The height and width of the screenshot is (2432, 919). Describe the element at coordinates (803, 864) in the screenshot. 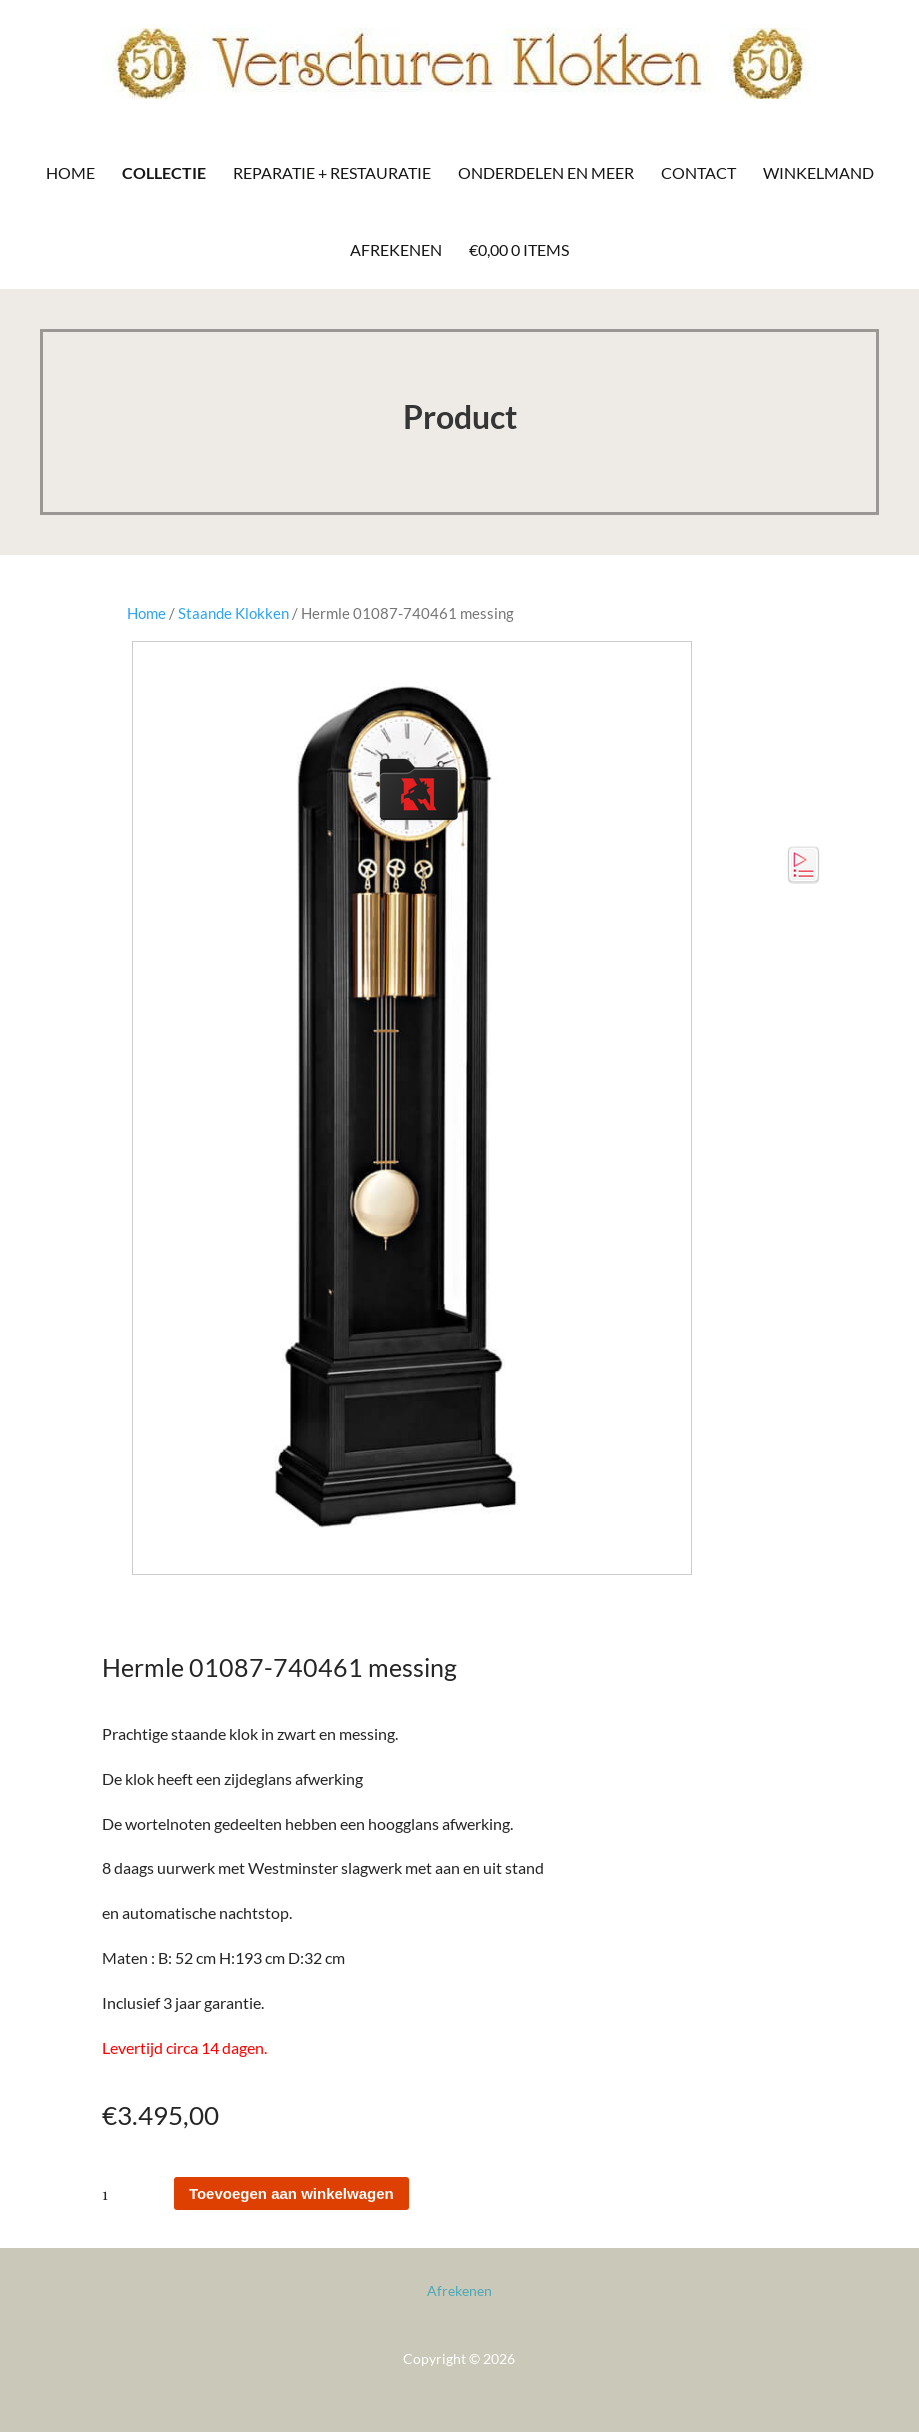

I see `open a playlist file` at that location.